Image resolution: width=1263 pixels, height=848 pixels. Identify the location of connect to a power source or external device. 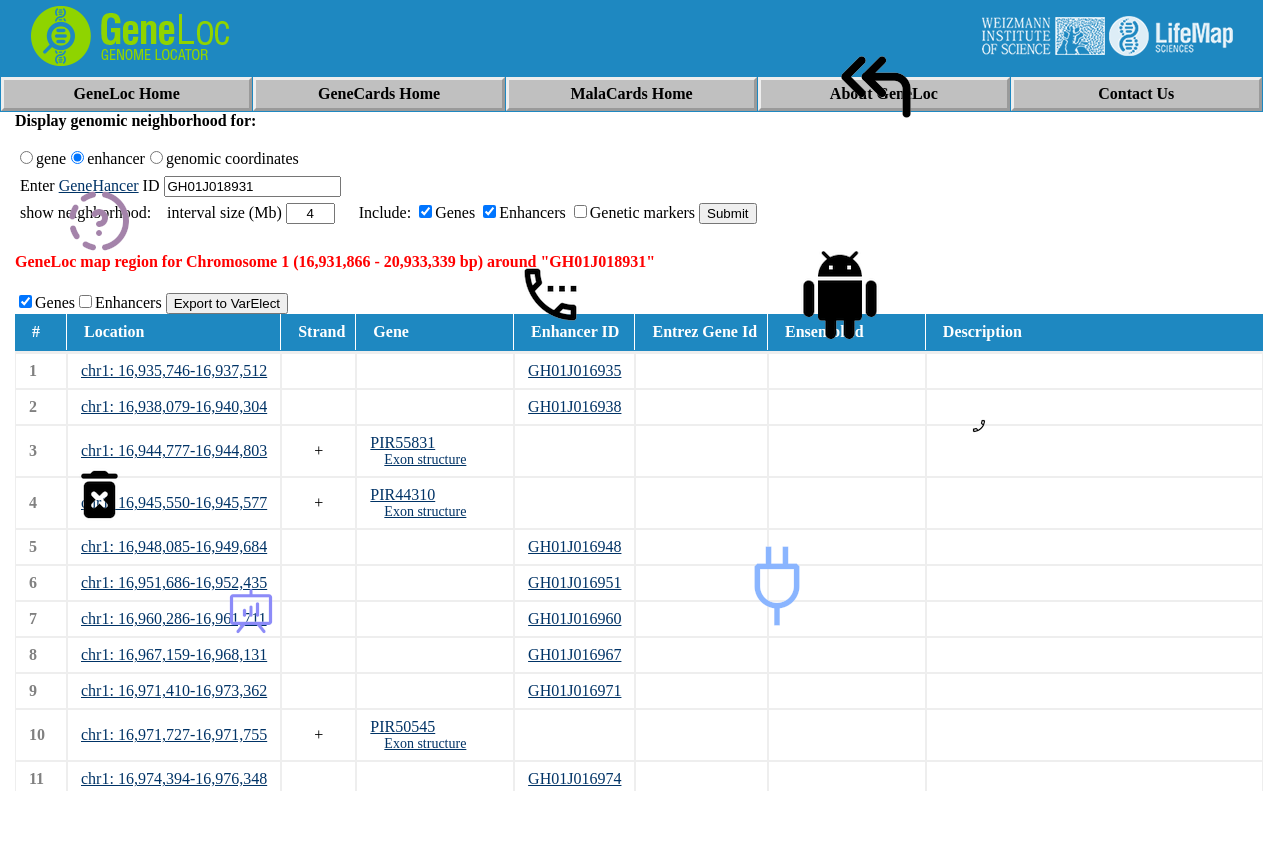
(777, 586).